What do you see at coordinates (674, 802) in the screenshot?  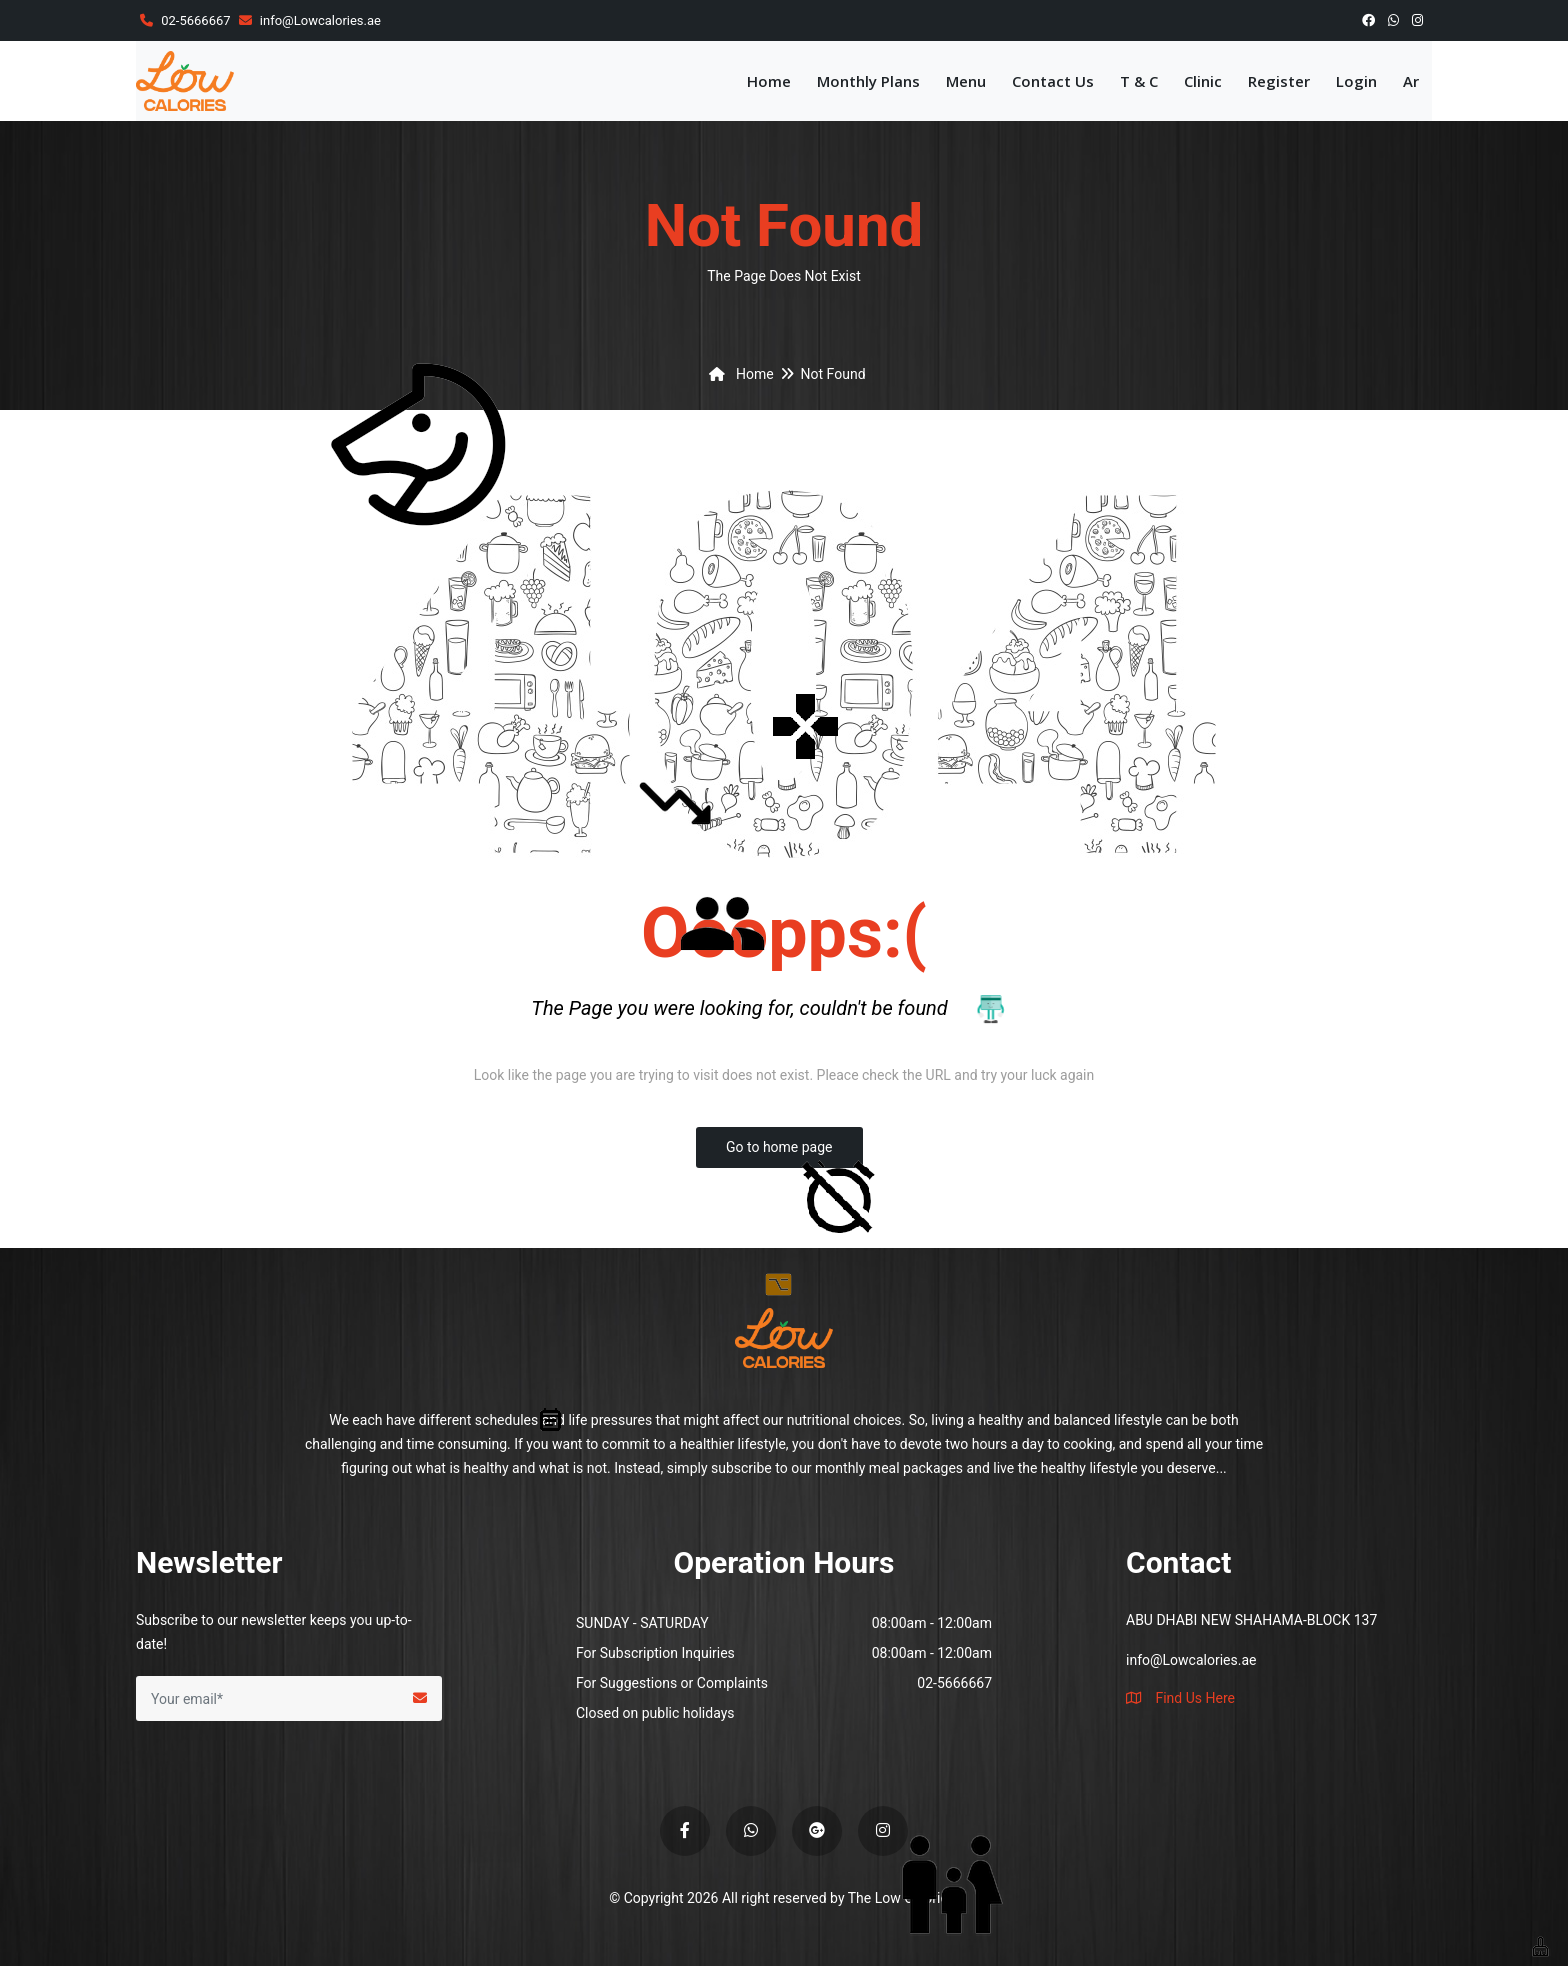 I see `indicates a declining trend or decreasing value` at bounding box center [674, 802].